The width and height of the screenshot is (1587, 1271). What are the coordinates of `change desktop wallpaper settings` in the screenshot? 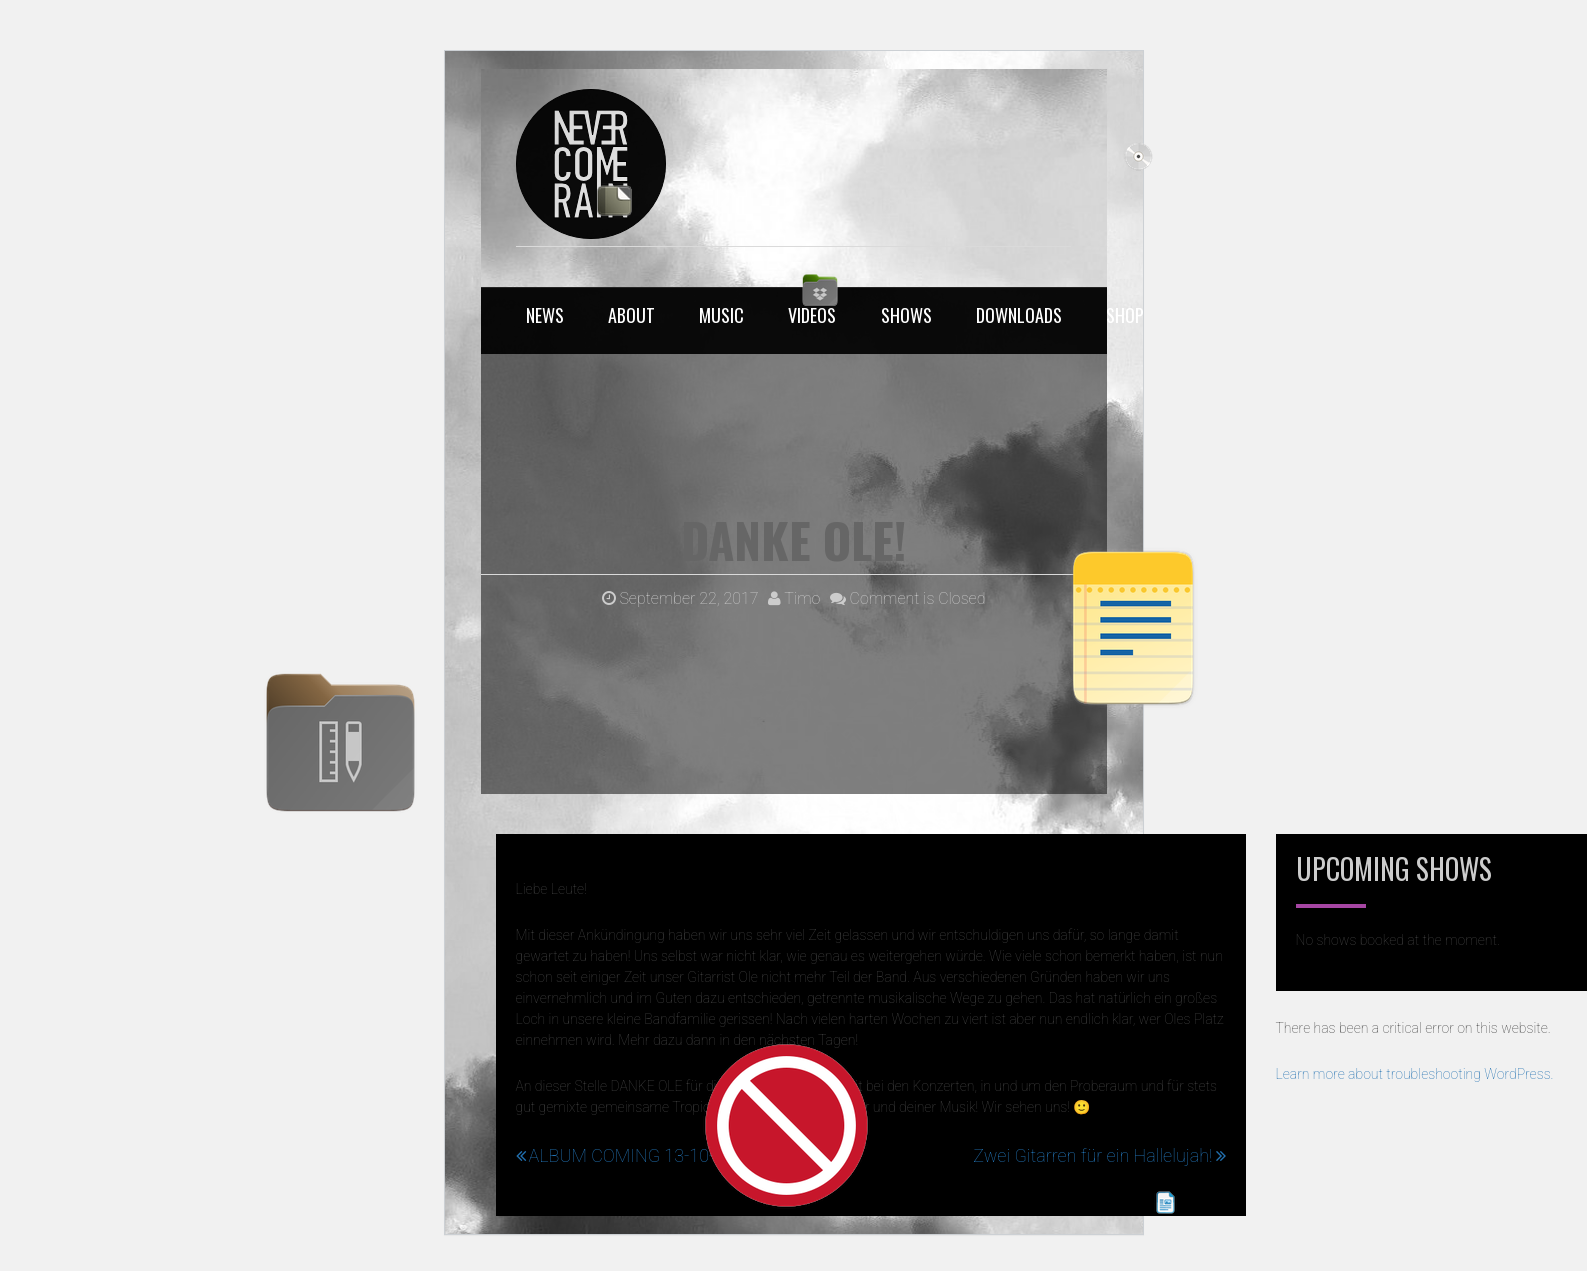 It's located at (614, 199).